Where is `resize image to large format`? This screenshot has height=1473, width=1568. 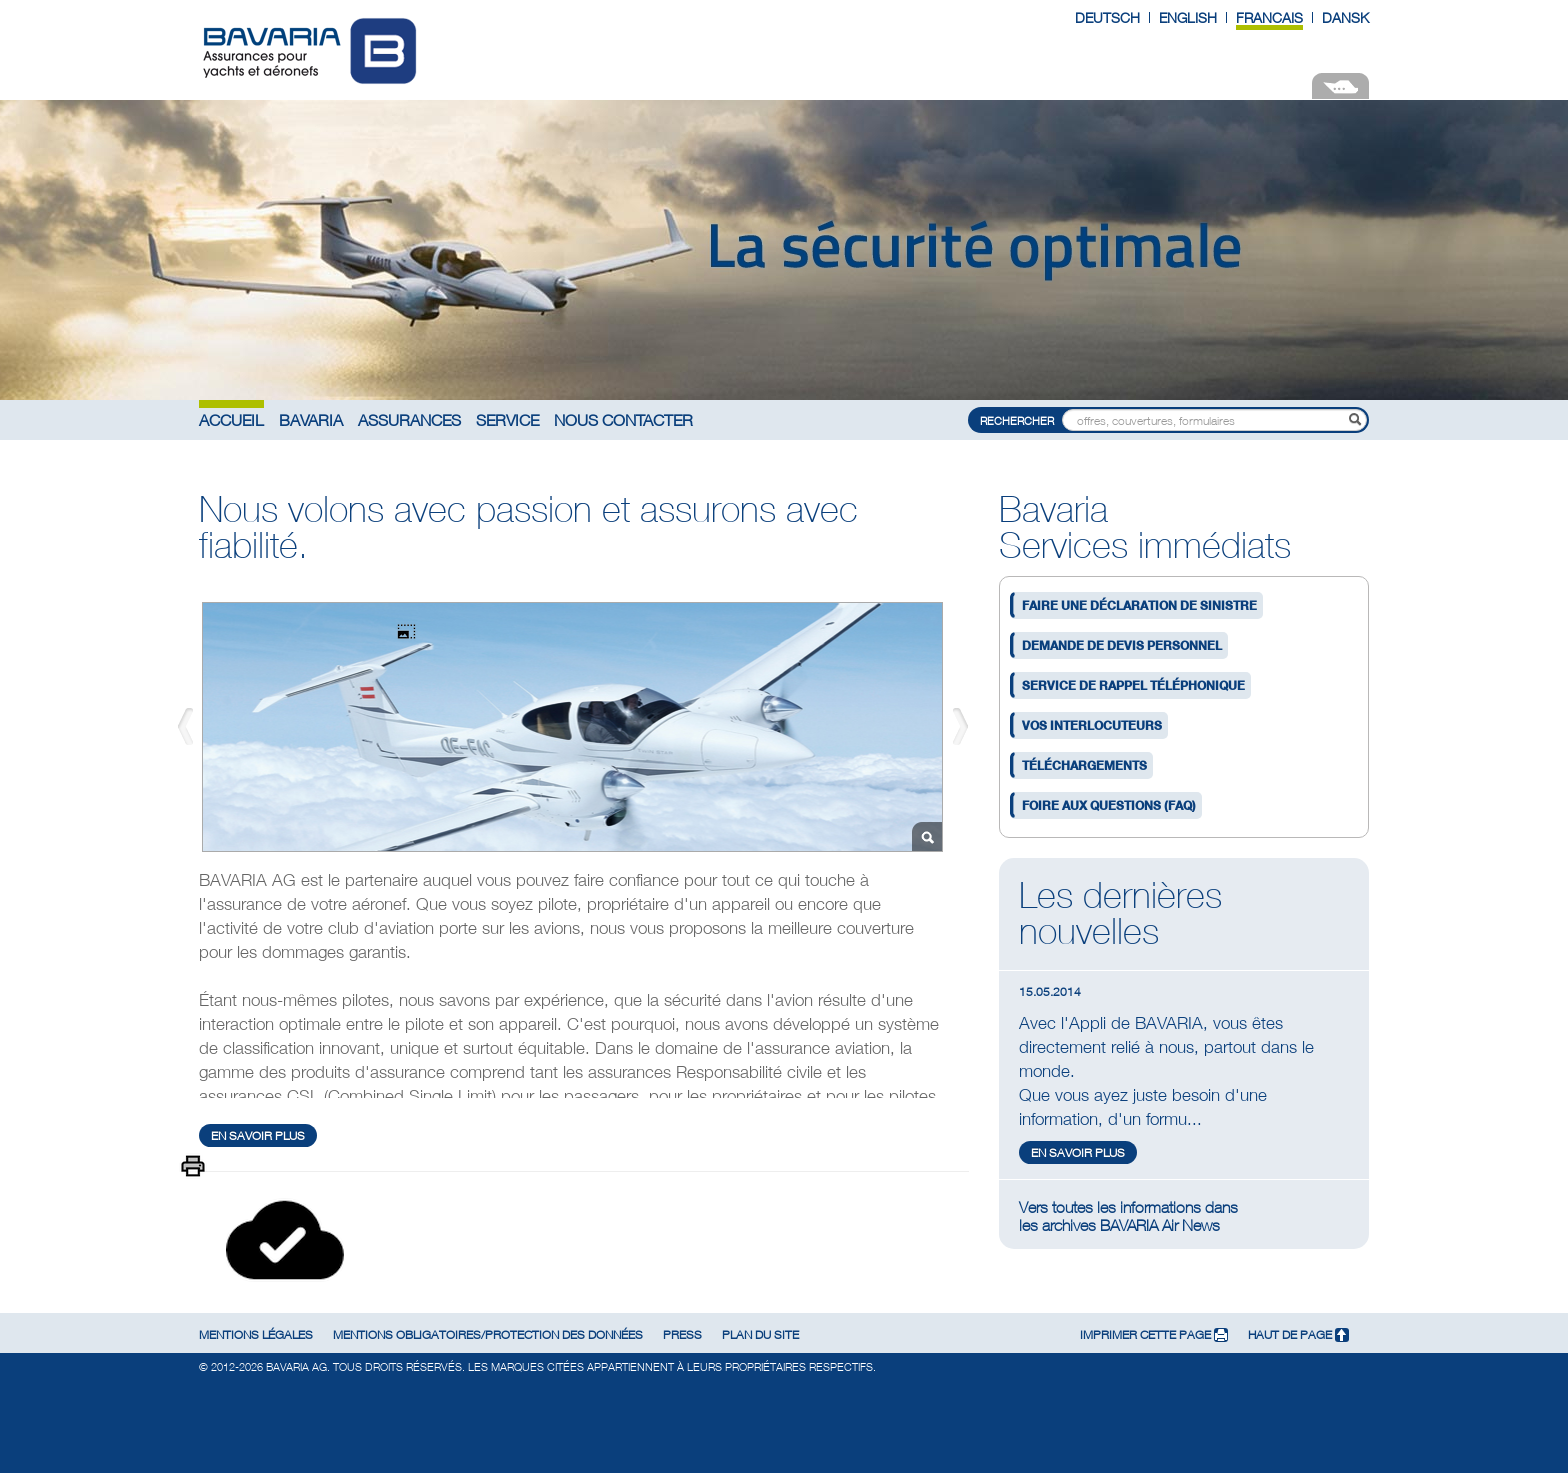
resize image to large format is located at coordinates (406, 631).